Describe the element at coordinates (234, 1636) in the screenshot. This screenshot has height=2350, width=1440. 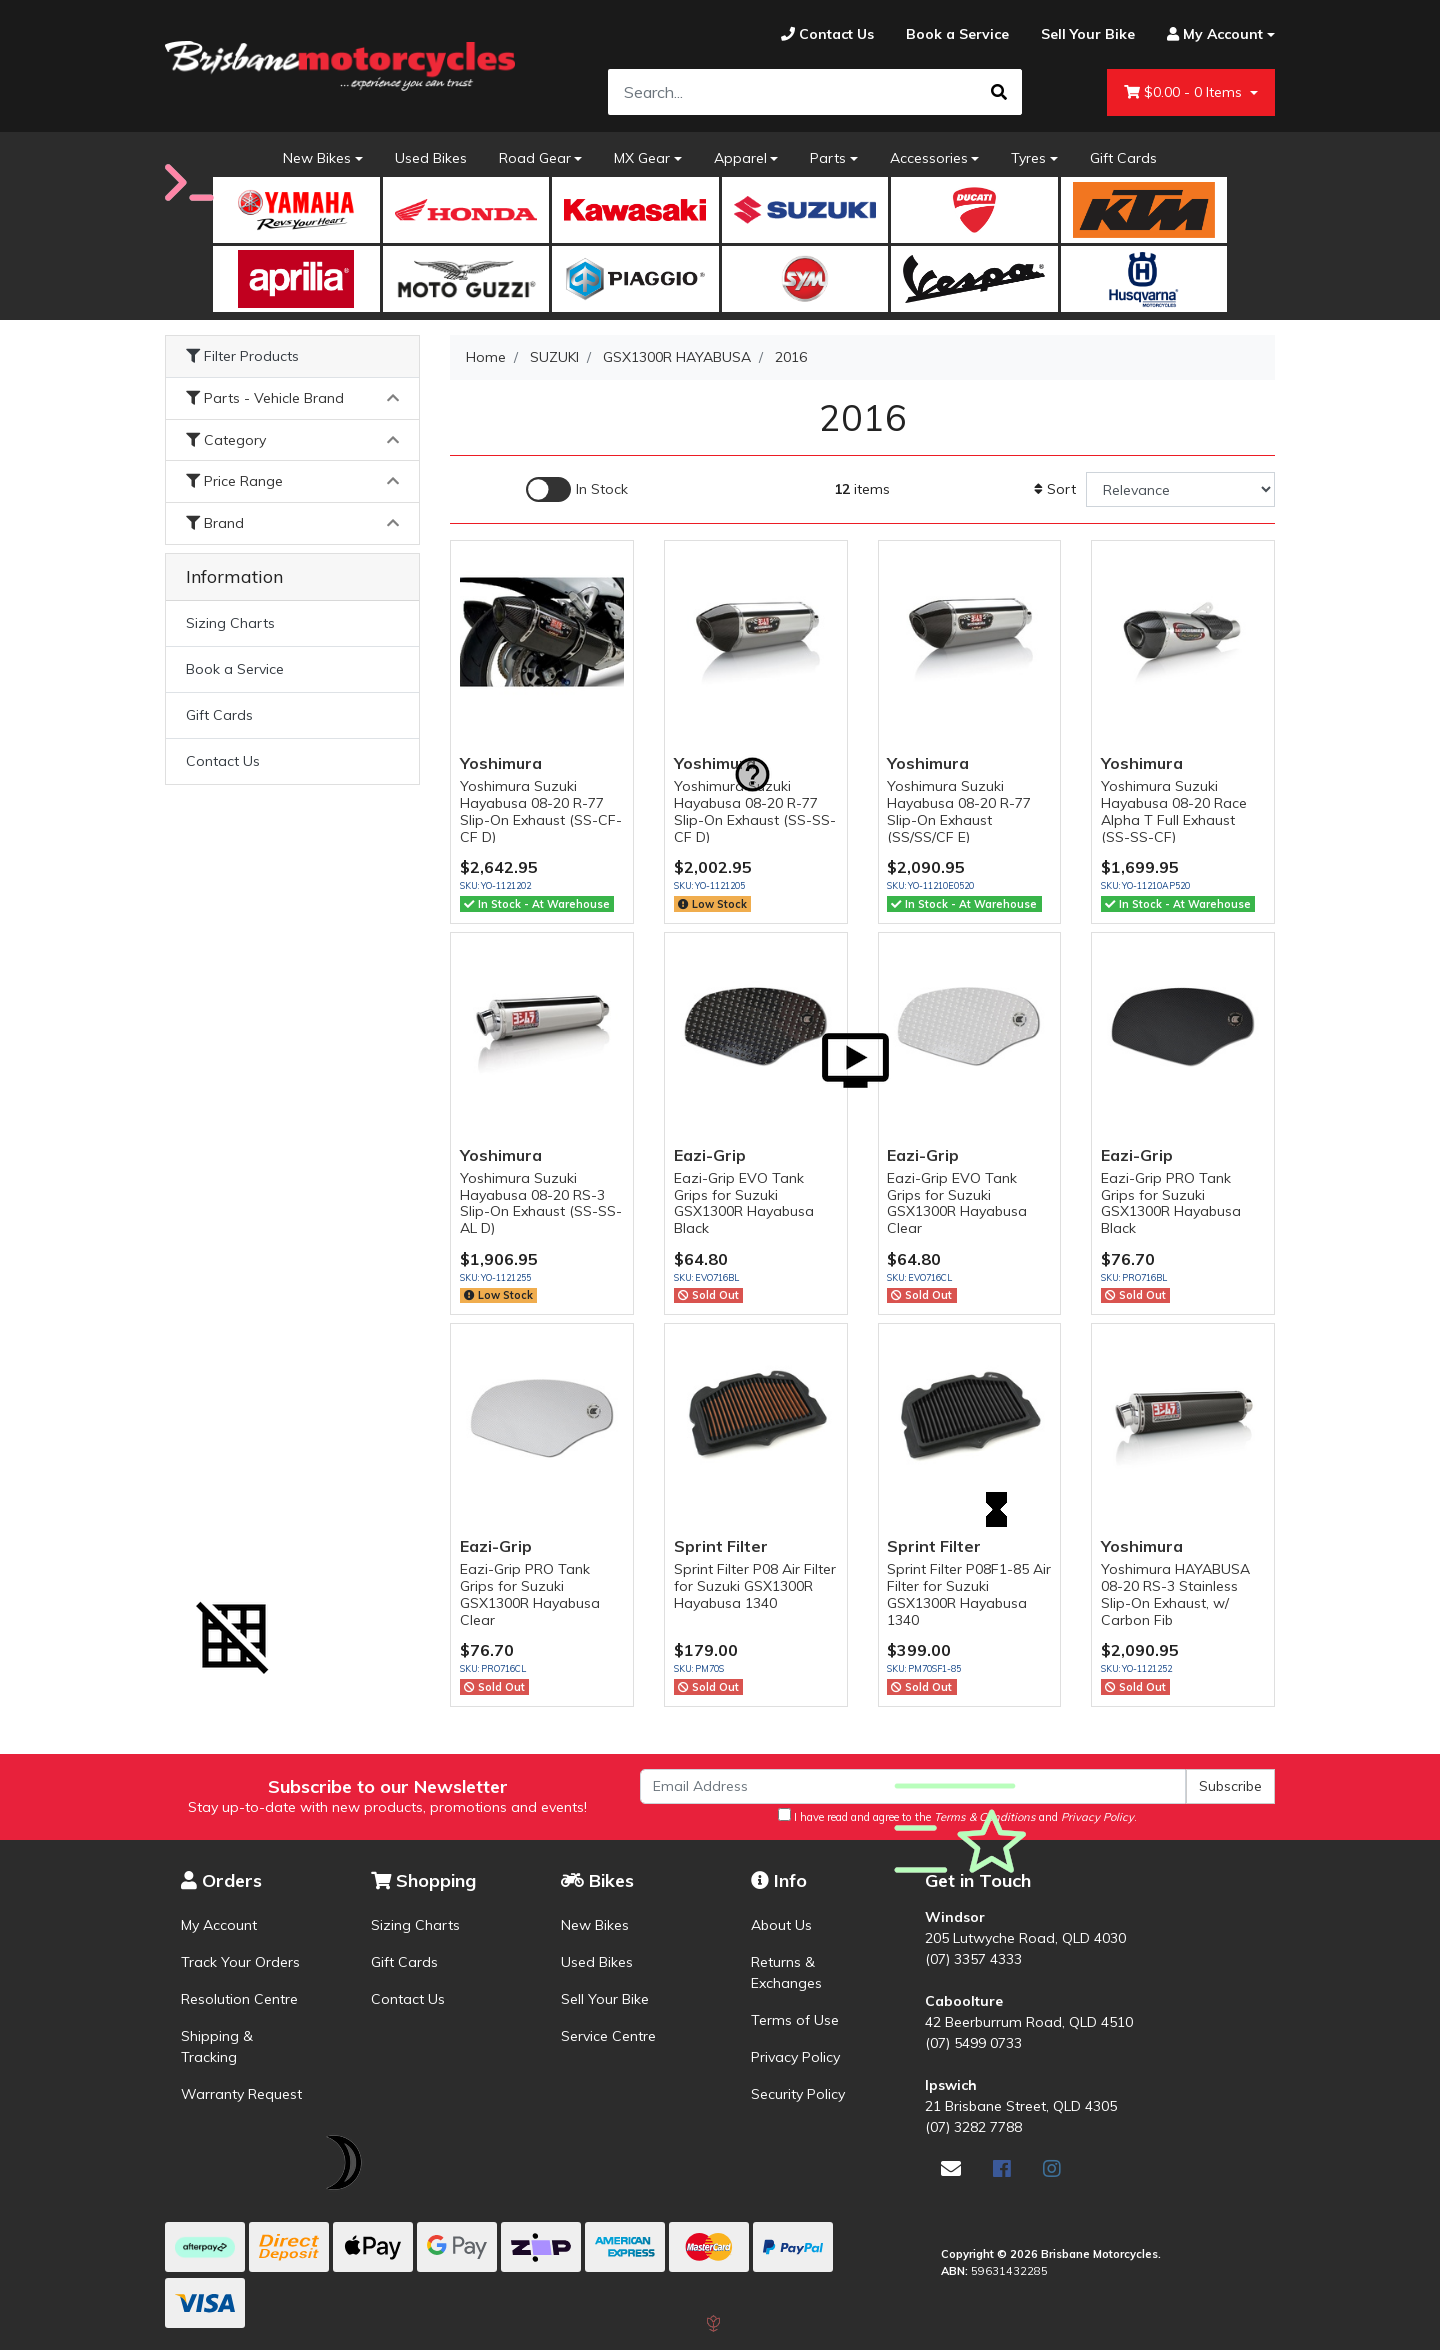
I see `disable grid view` at that location.